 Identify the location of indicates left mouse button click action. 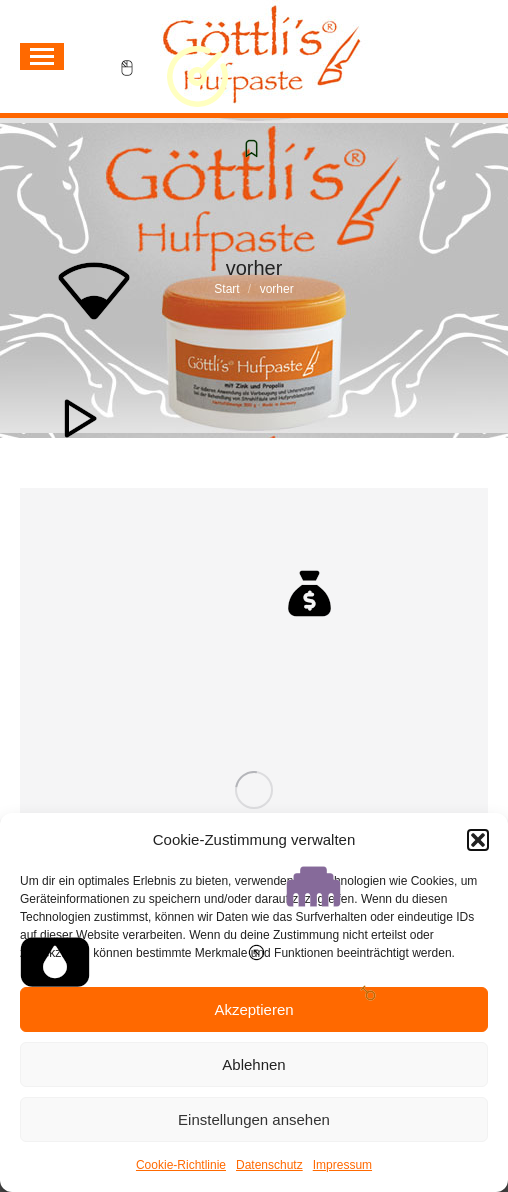
(127, 68).